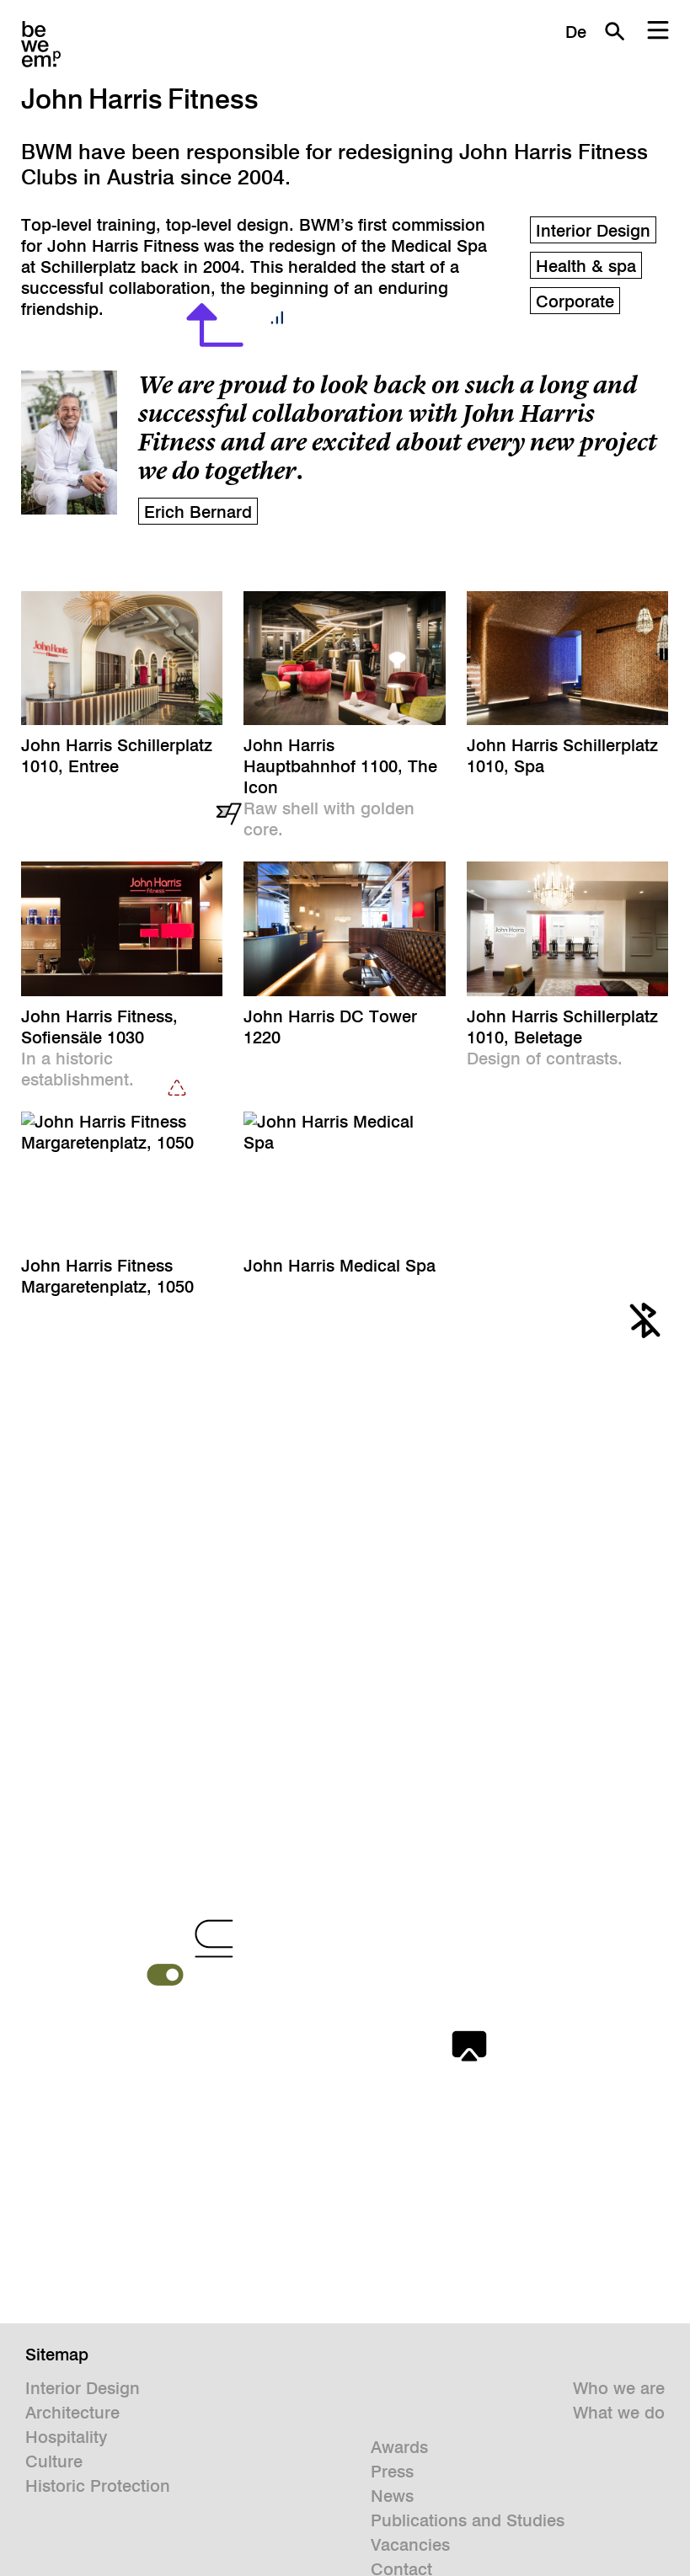  What do you see at coordinates (283, 314) in the screenshot?
I see `indicates medium cellular signal strength` at bounding box center [283, 314].